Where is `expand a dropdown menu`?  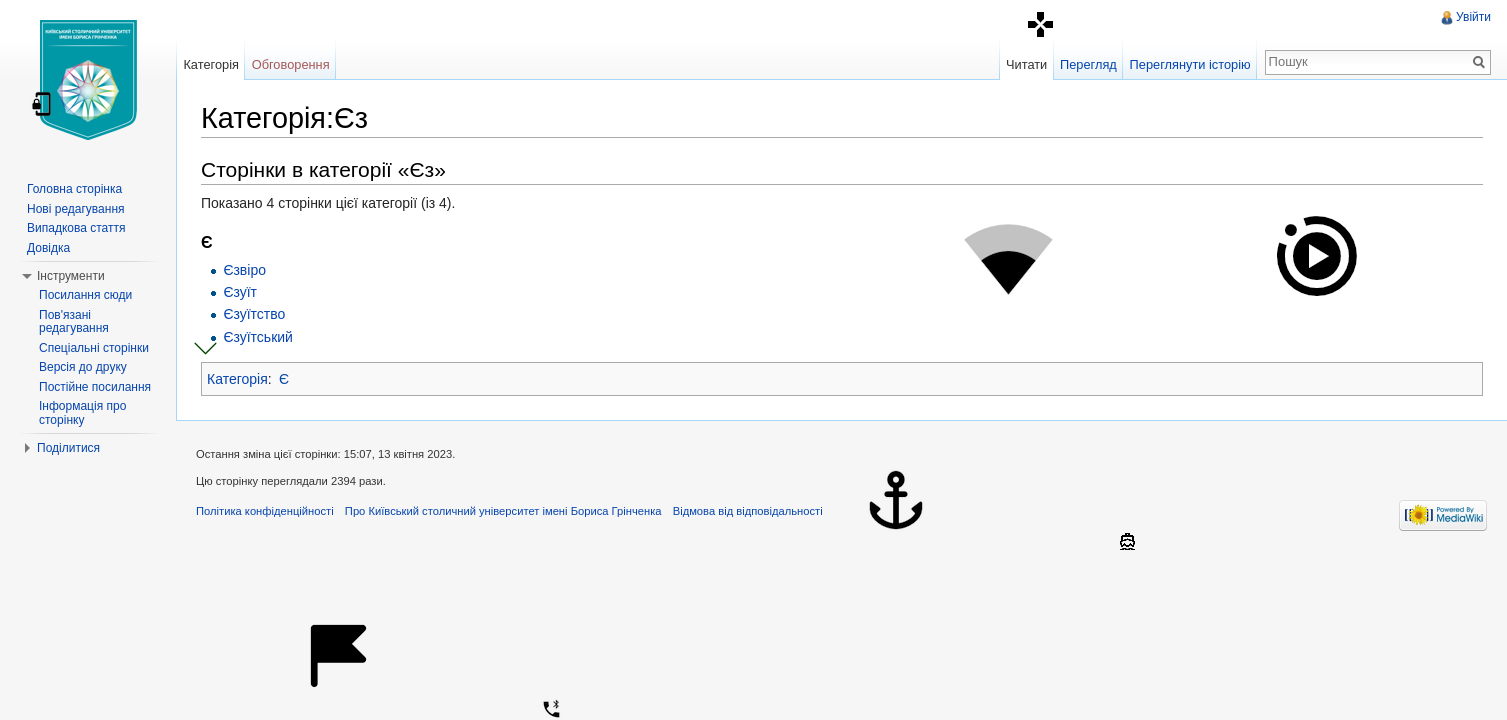 expand a dropdown menu is located at coordinates (205, 347).